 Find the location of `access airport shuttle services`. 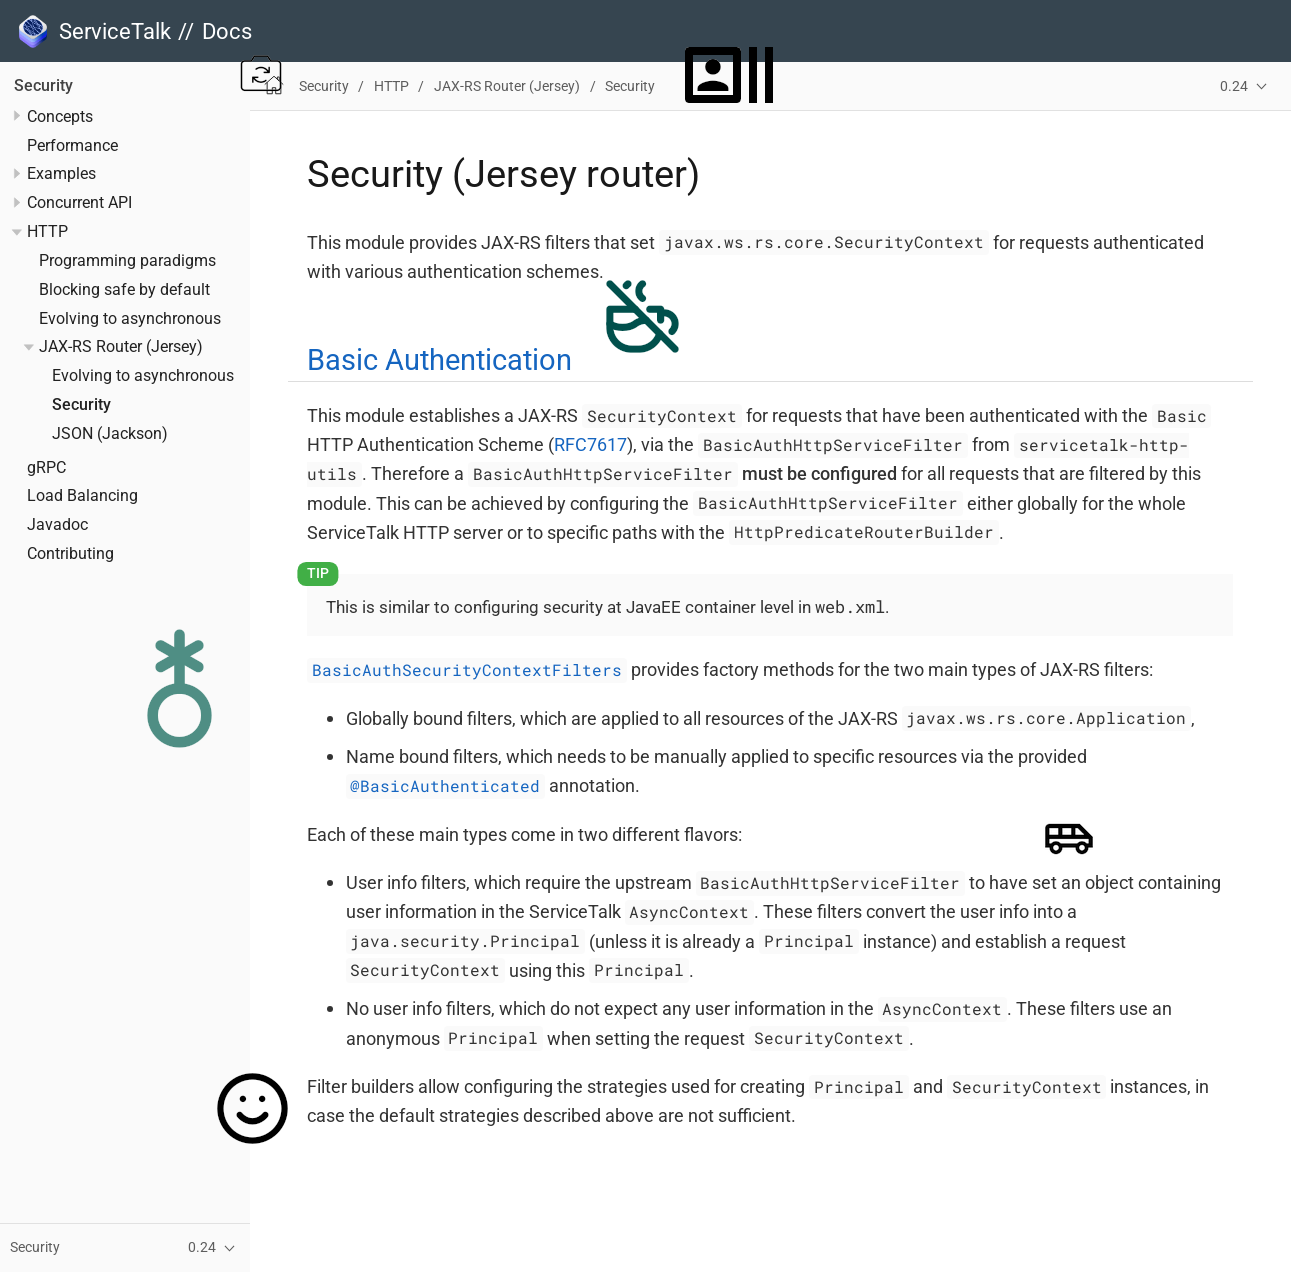

access airport shuttle services is located at coordinates (1069, 839).